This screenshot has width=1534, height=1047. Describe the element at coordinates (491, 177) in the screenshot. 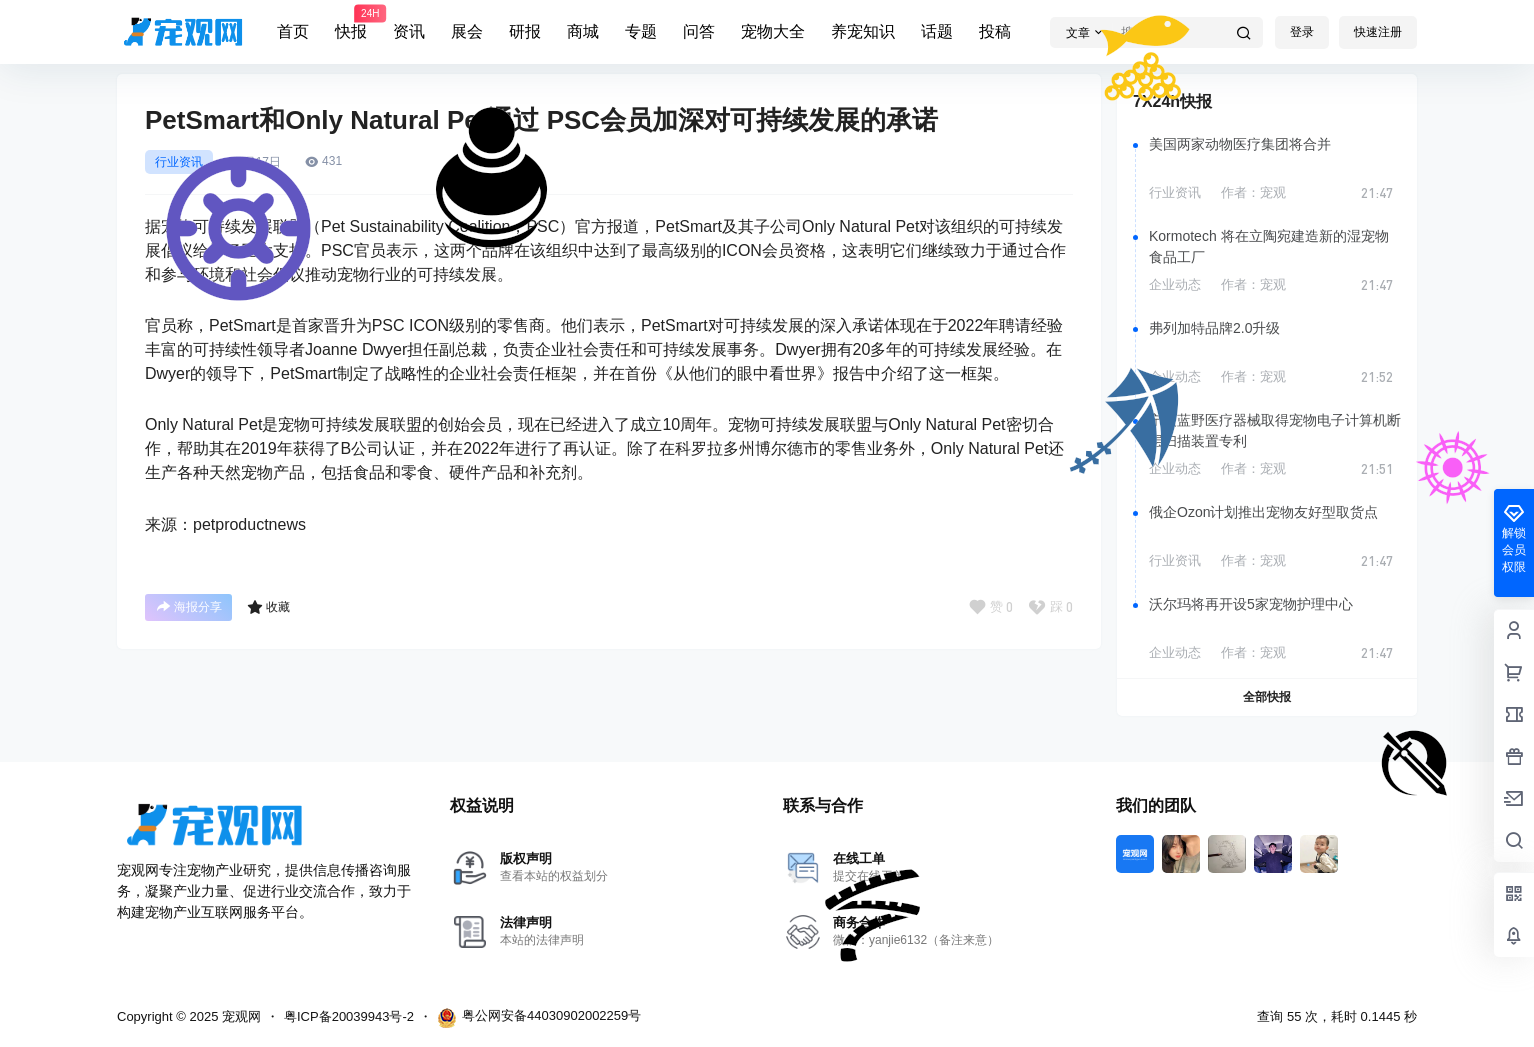

I see `browse or purchase fragrances` at that location.